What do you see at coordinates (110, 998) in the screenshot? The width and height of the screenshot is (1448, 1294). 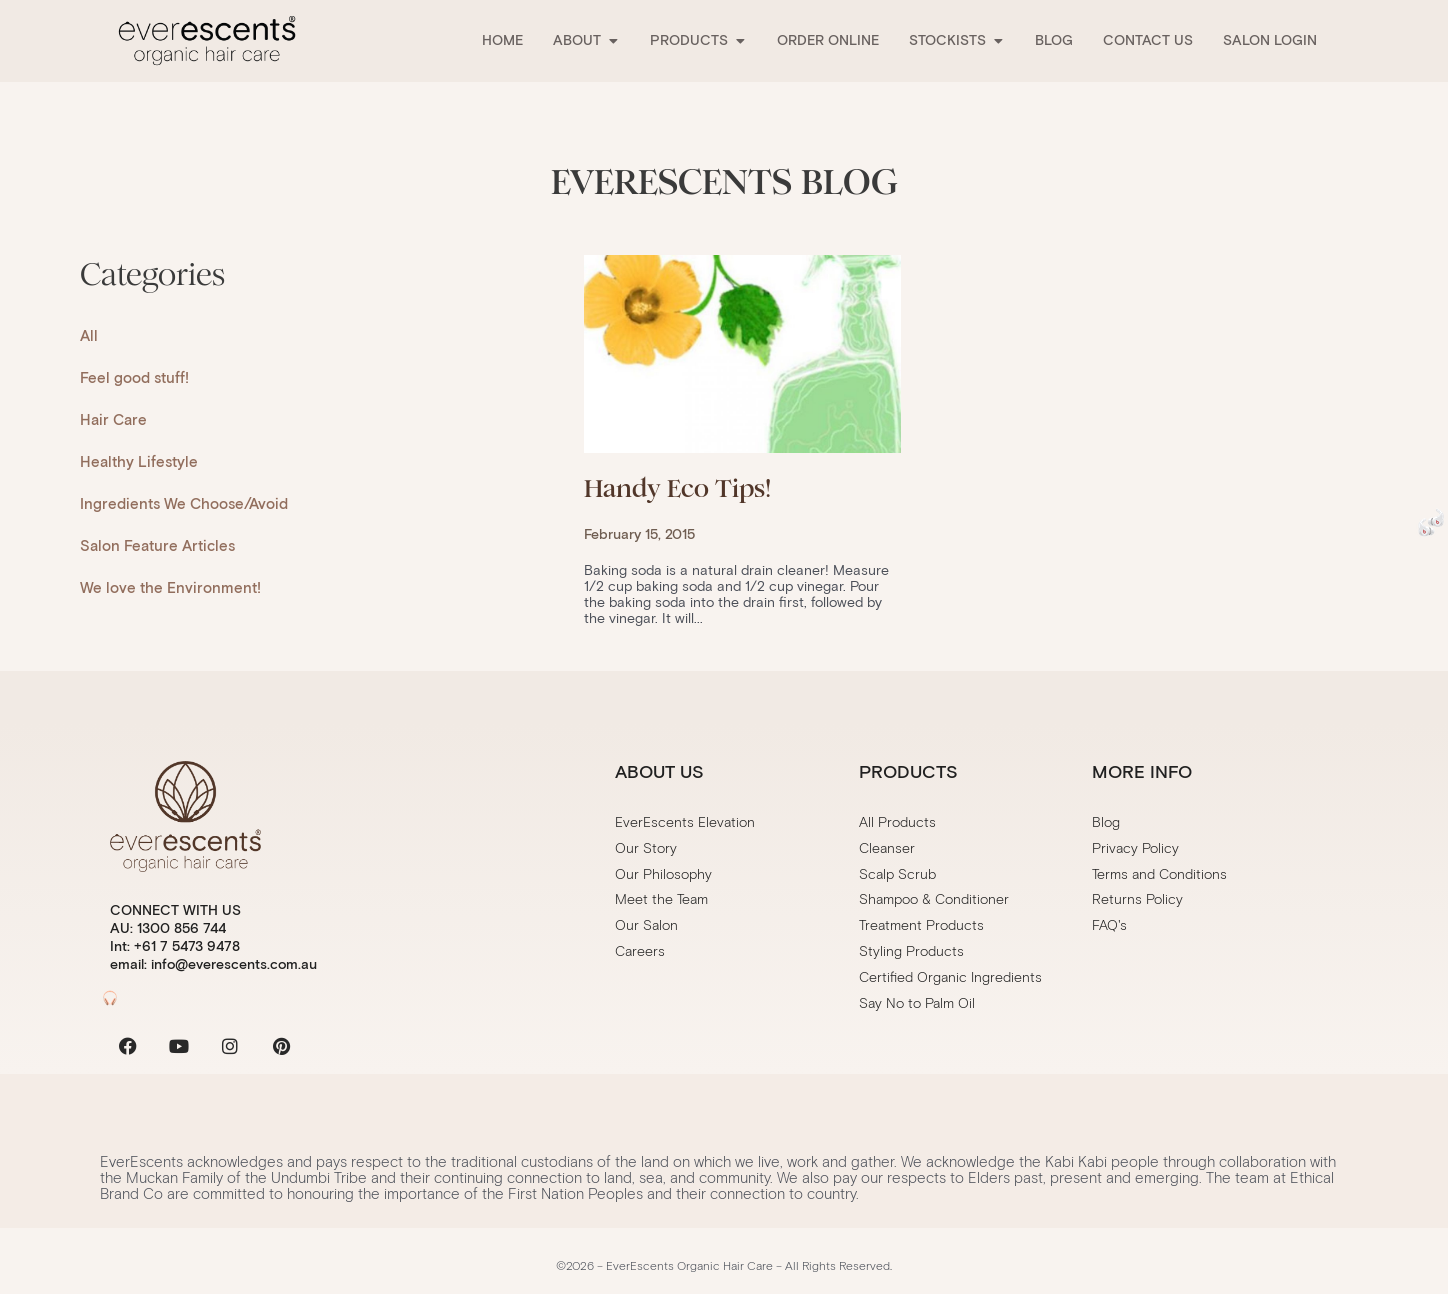 I see `airpods max headphones in orange color variant` at bounding box center [110, 998].